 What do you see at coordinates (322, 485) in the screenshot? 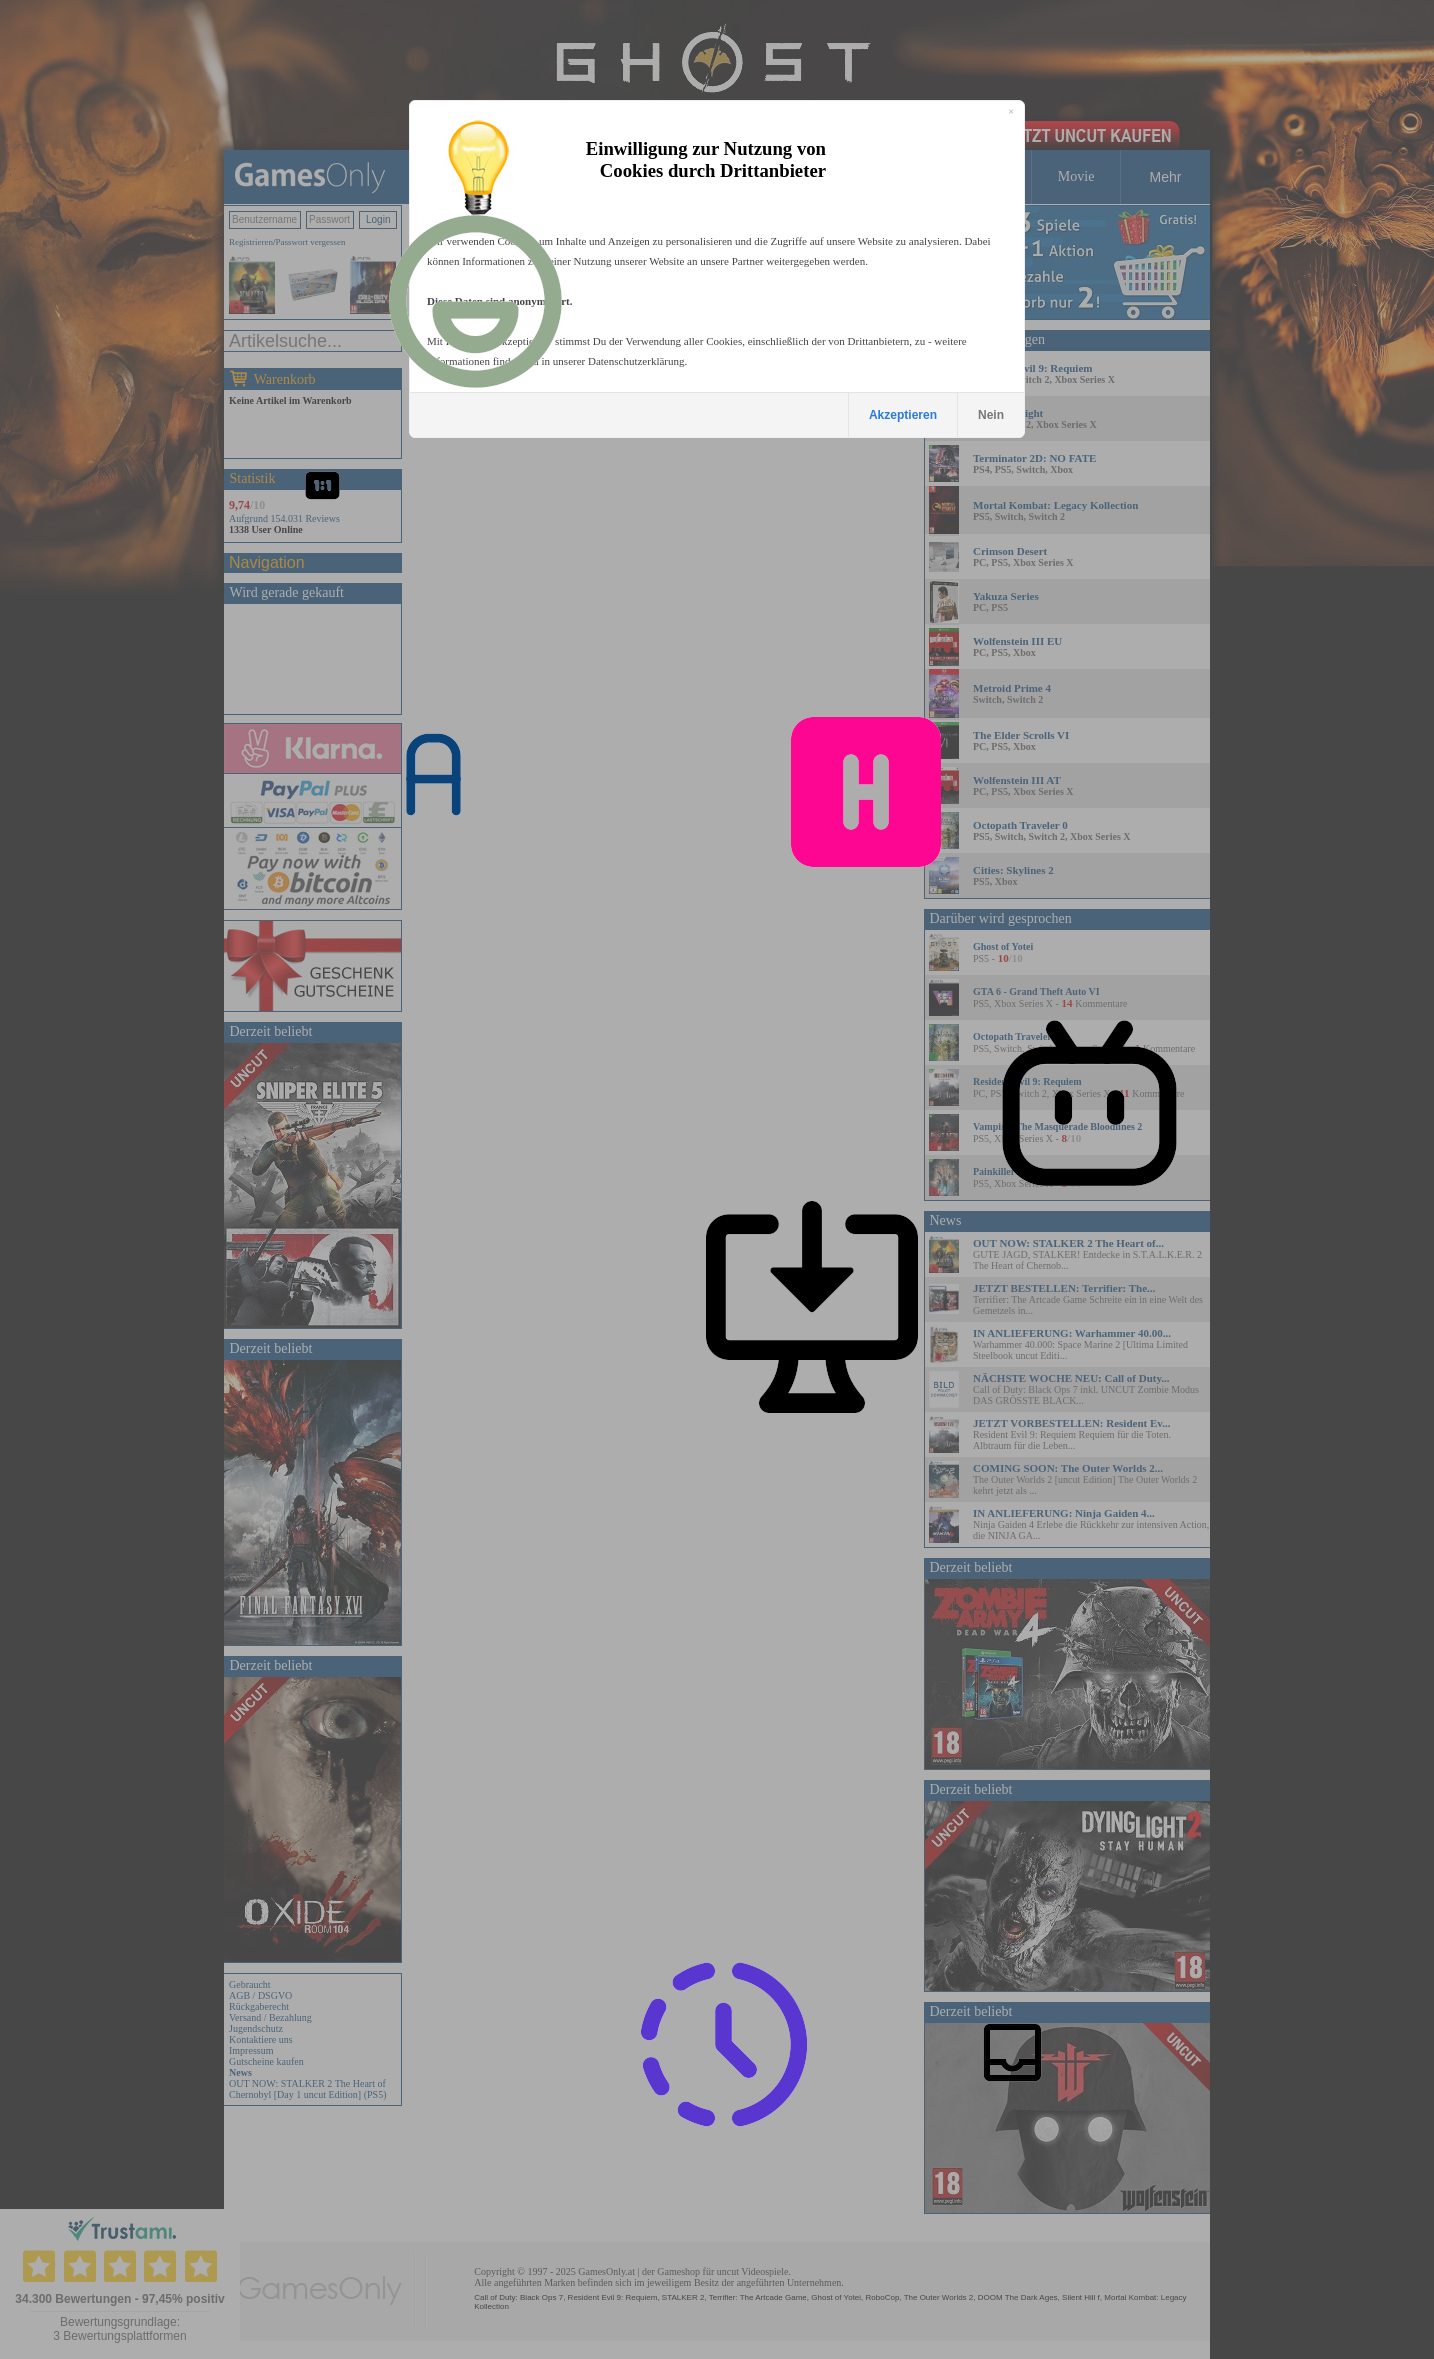
I see `indicates a one-to-one relationship in a database or data model` at bounding box center [322, 485].